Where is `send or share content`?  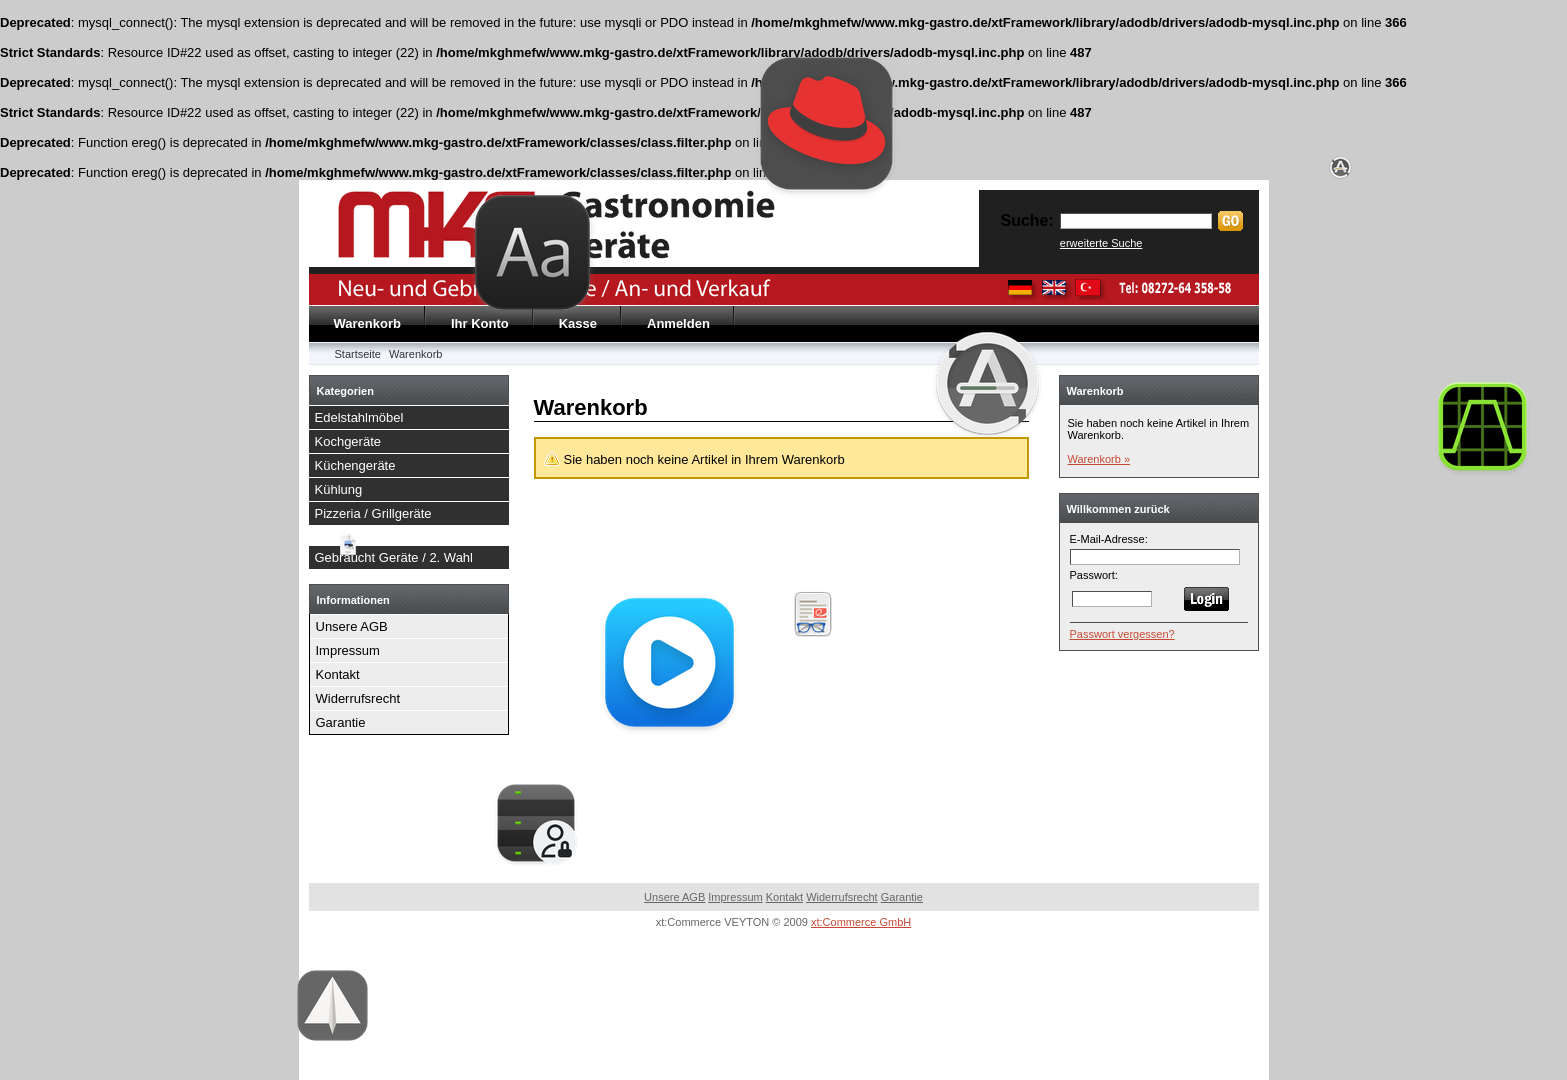 send or share content is located at coordinates (332, 1005).